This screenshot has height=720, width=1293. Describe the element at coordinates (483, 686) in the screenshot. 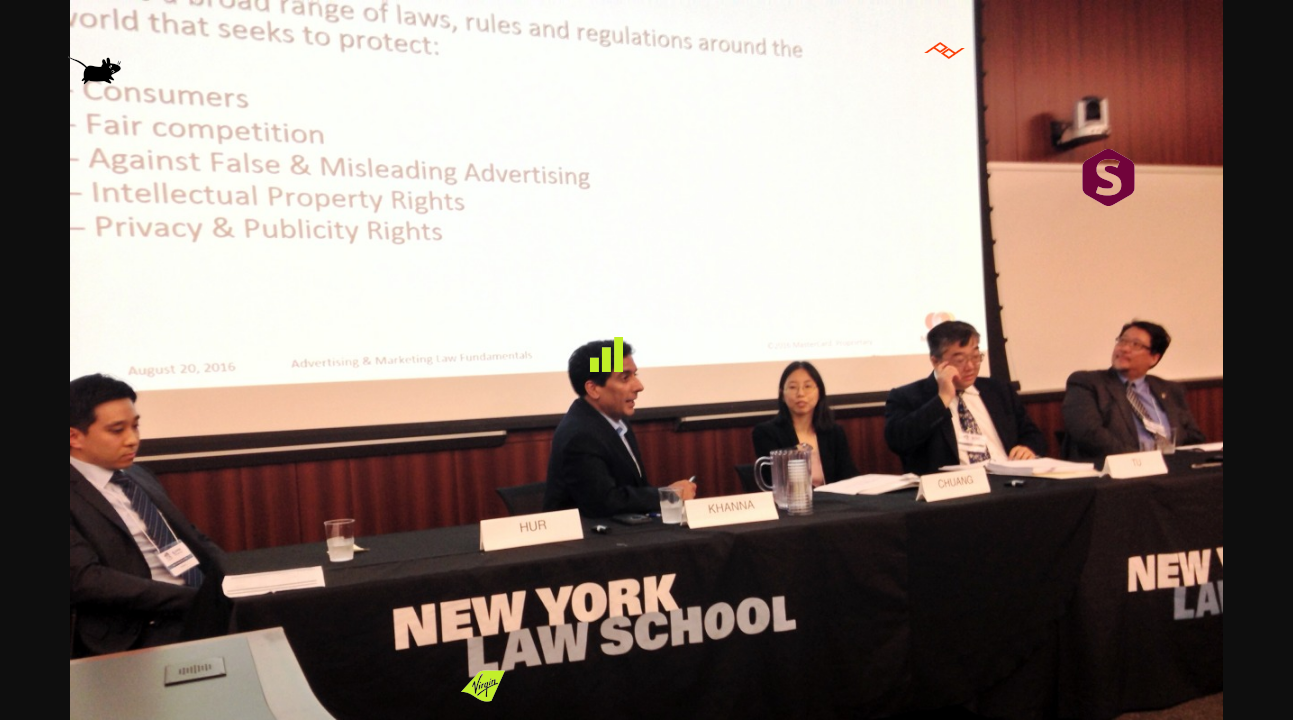

I see `virgin atlantic airline logo` at that location.